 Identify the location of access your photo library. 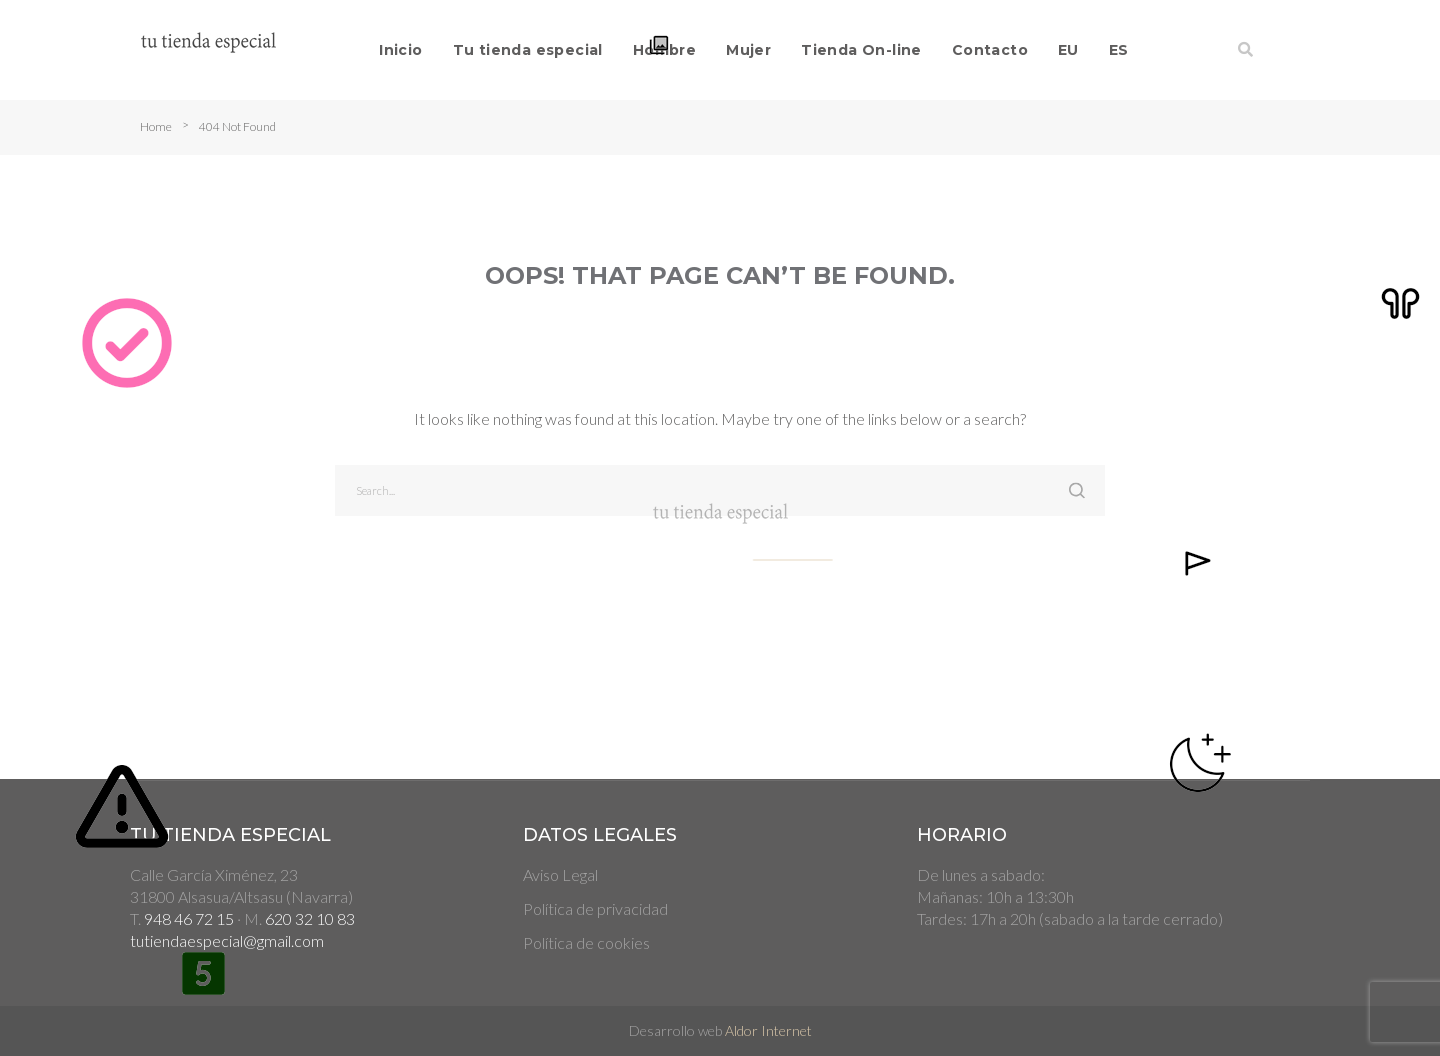
(659, 45).